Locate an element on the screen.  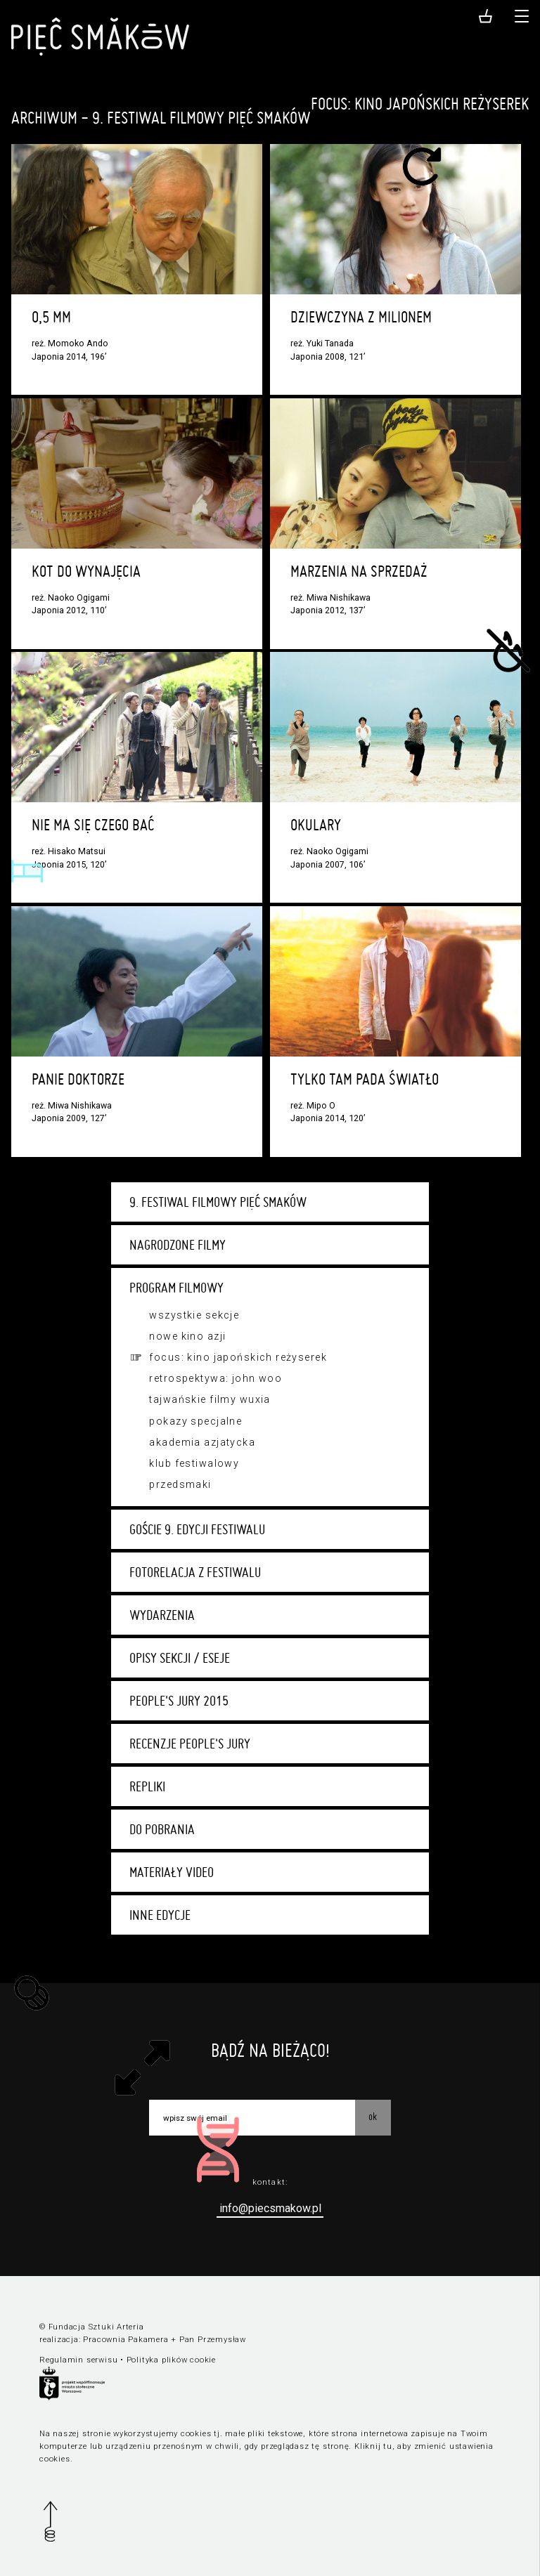
access genetics or DNA-related features is located at coordinates (218, 2150).